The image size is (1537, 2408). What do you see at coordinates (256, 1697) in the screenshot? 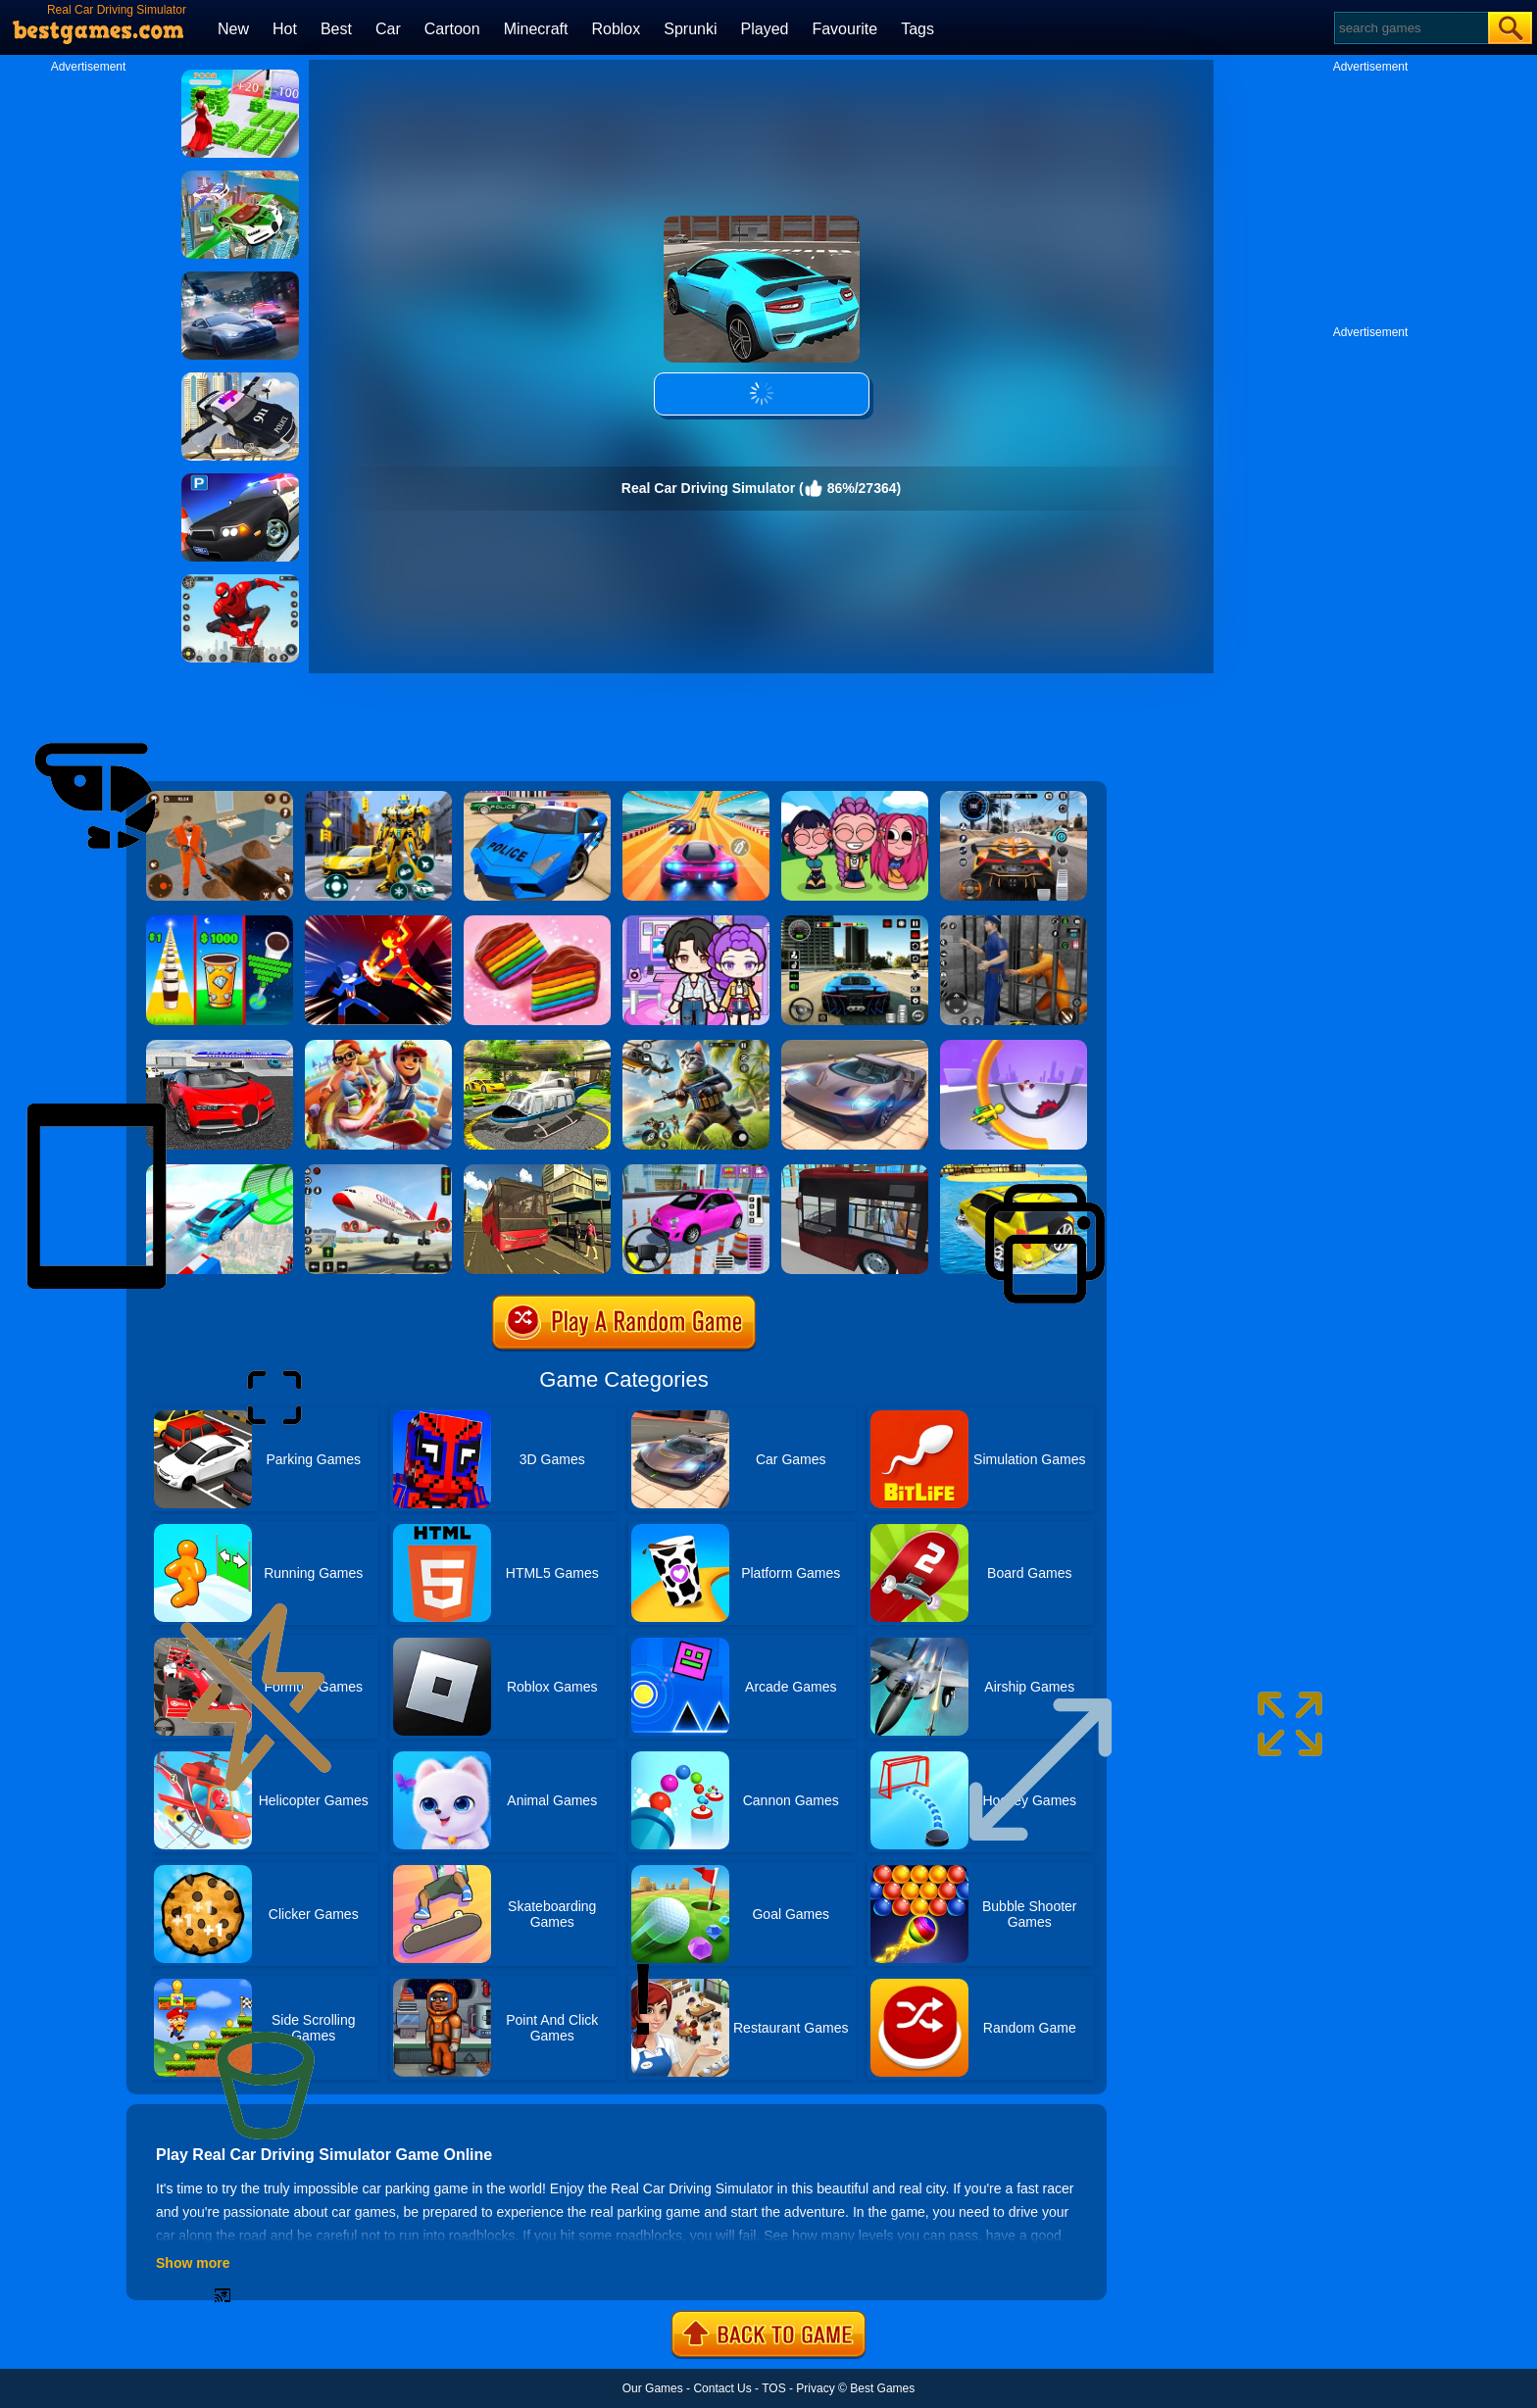
I see `disable camera flash` at bounding box center [256, 1697].